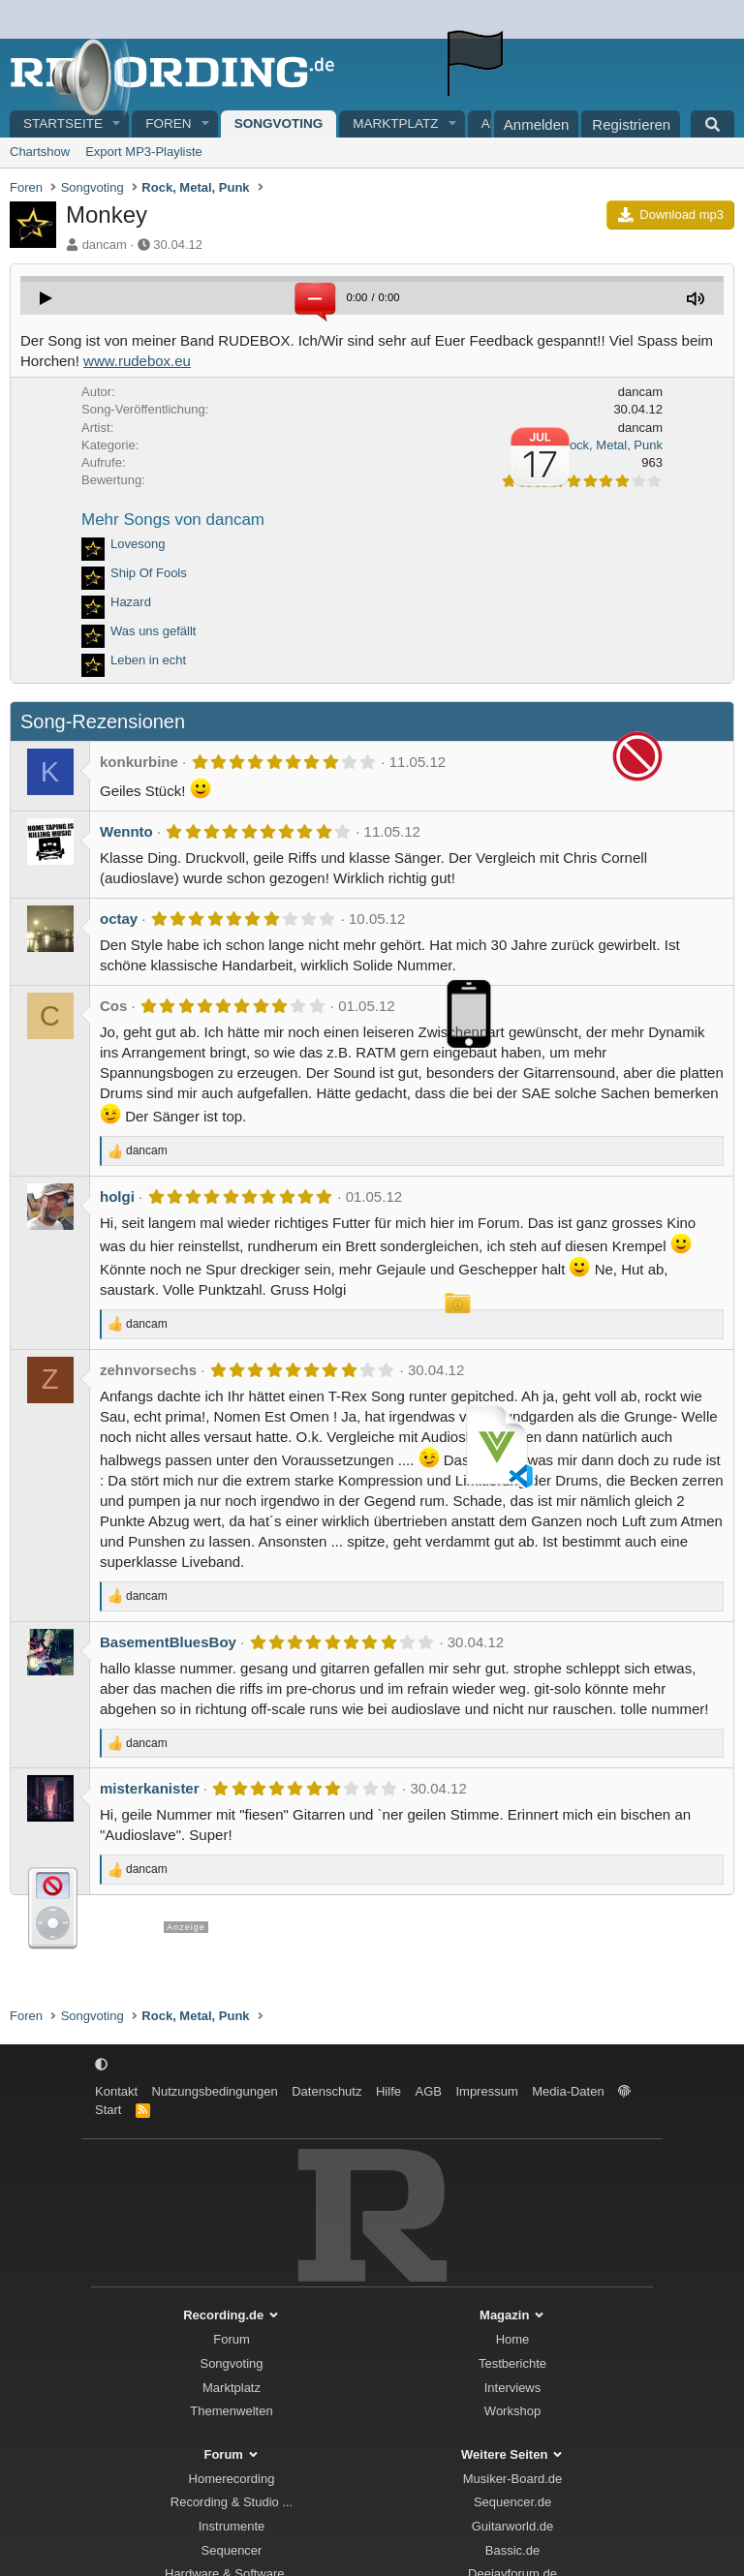 This screenshot has height=2576, width=744. Describe the element at coordinates (637, 756) in the screenshot. I see `remove a group or team` at that location.